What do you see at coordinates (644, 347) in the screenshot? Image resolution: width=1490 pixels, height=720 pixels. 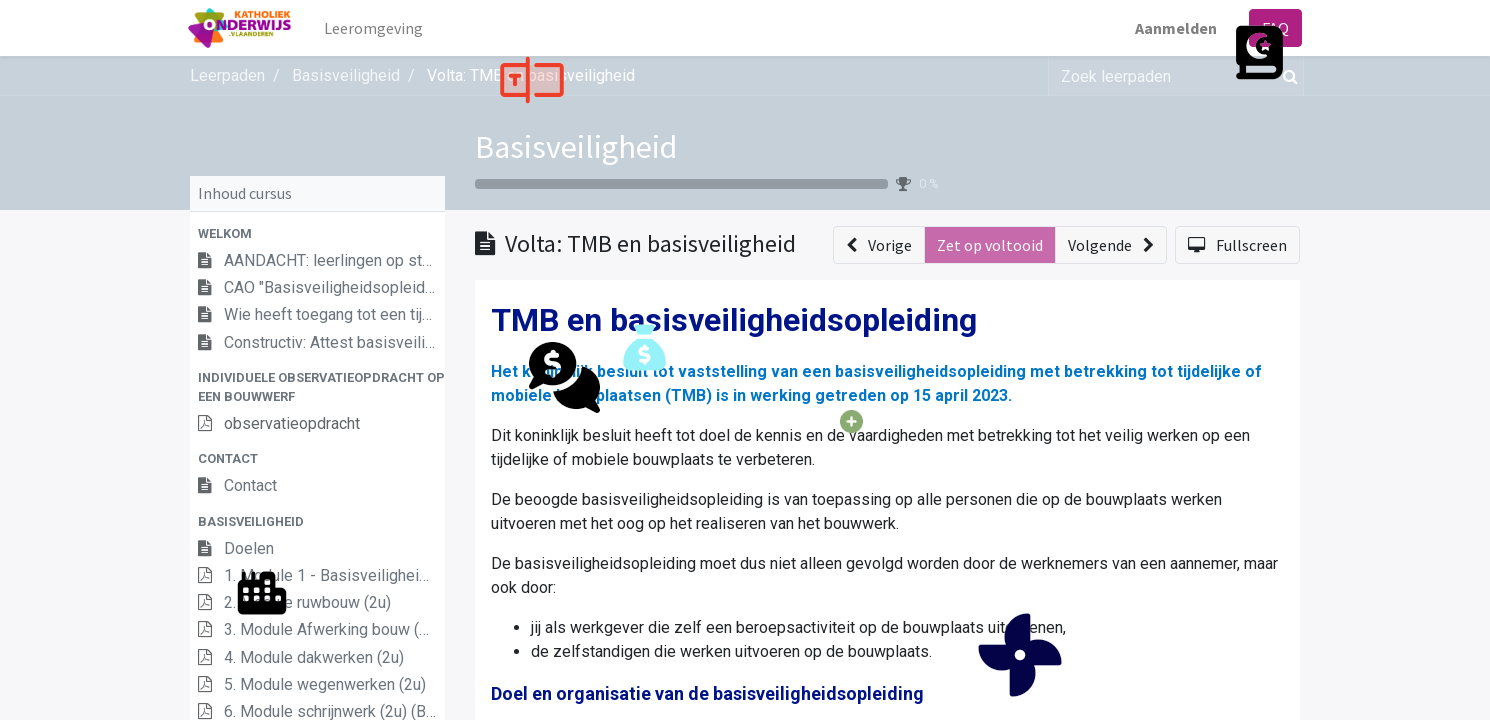 I see `view your earnings or balance` at bounding box center [644, 347].